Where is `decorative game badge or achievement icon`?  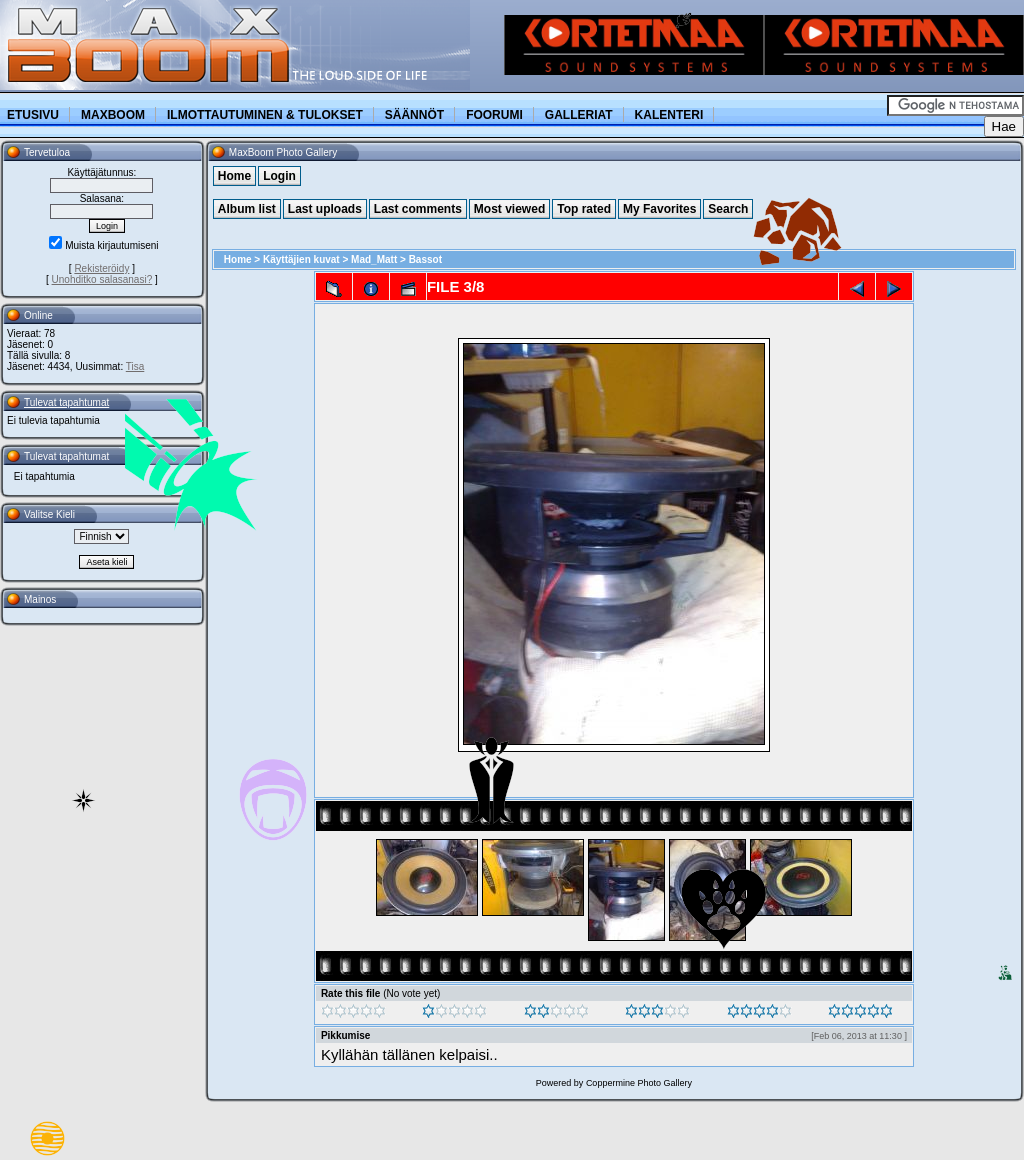 decorative game badge or achievement icon is located at coordinates (47, 1138).